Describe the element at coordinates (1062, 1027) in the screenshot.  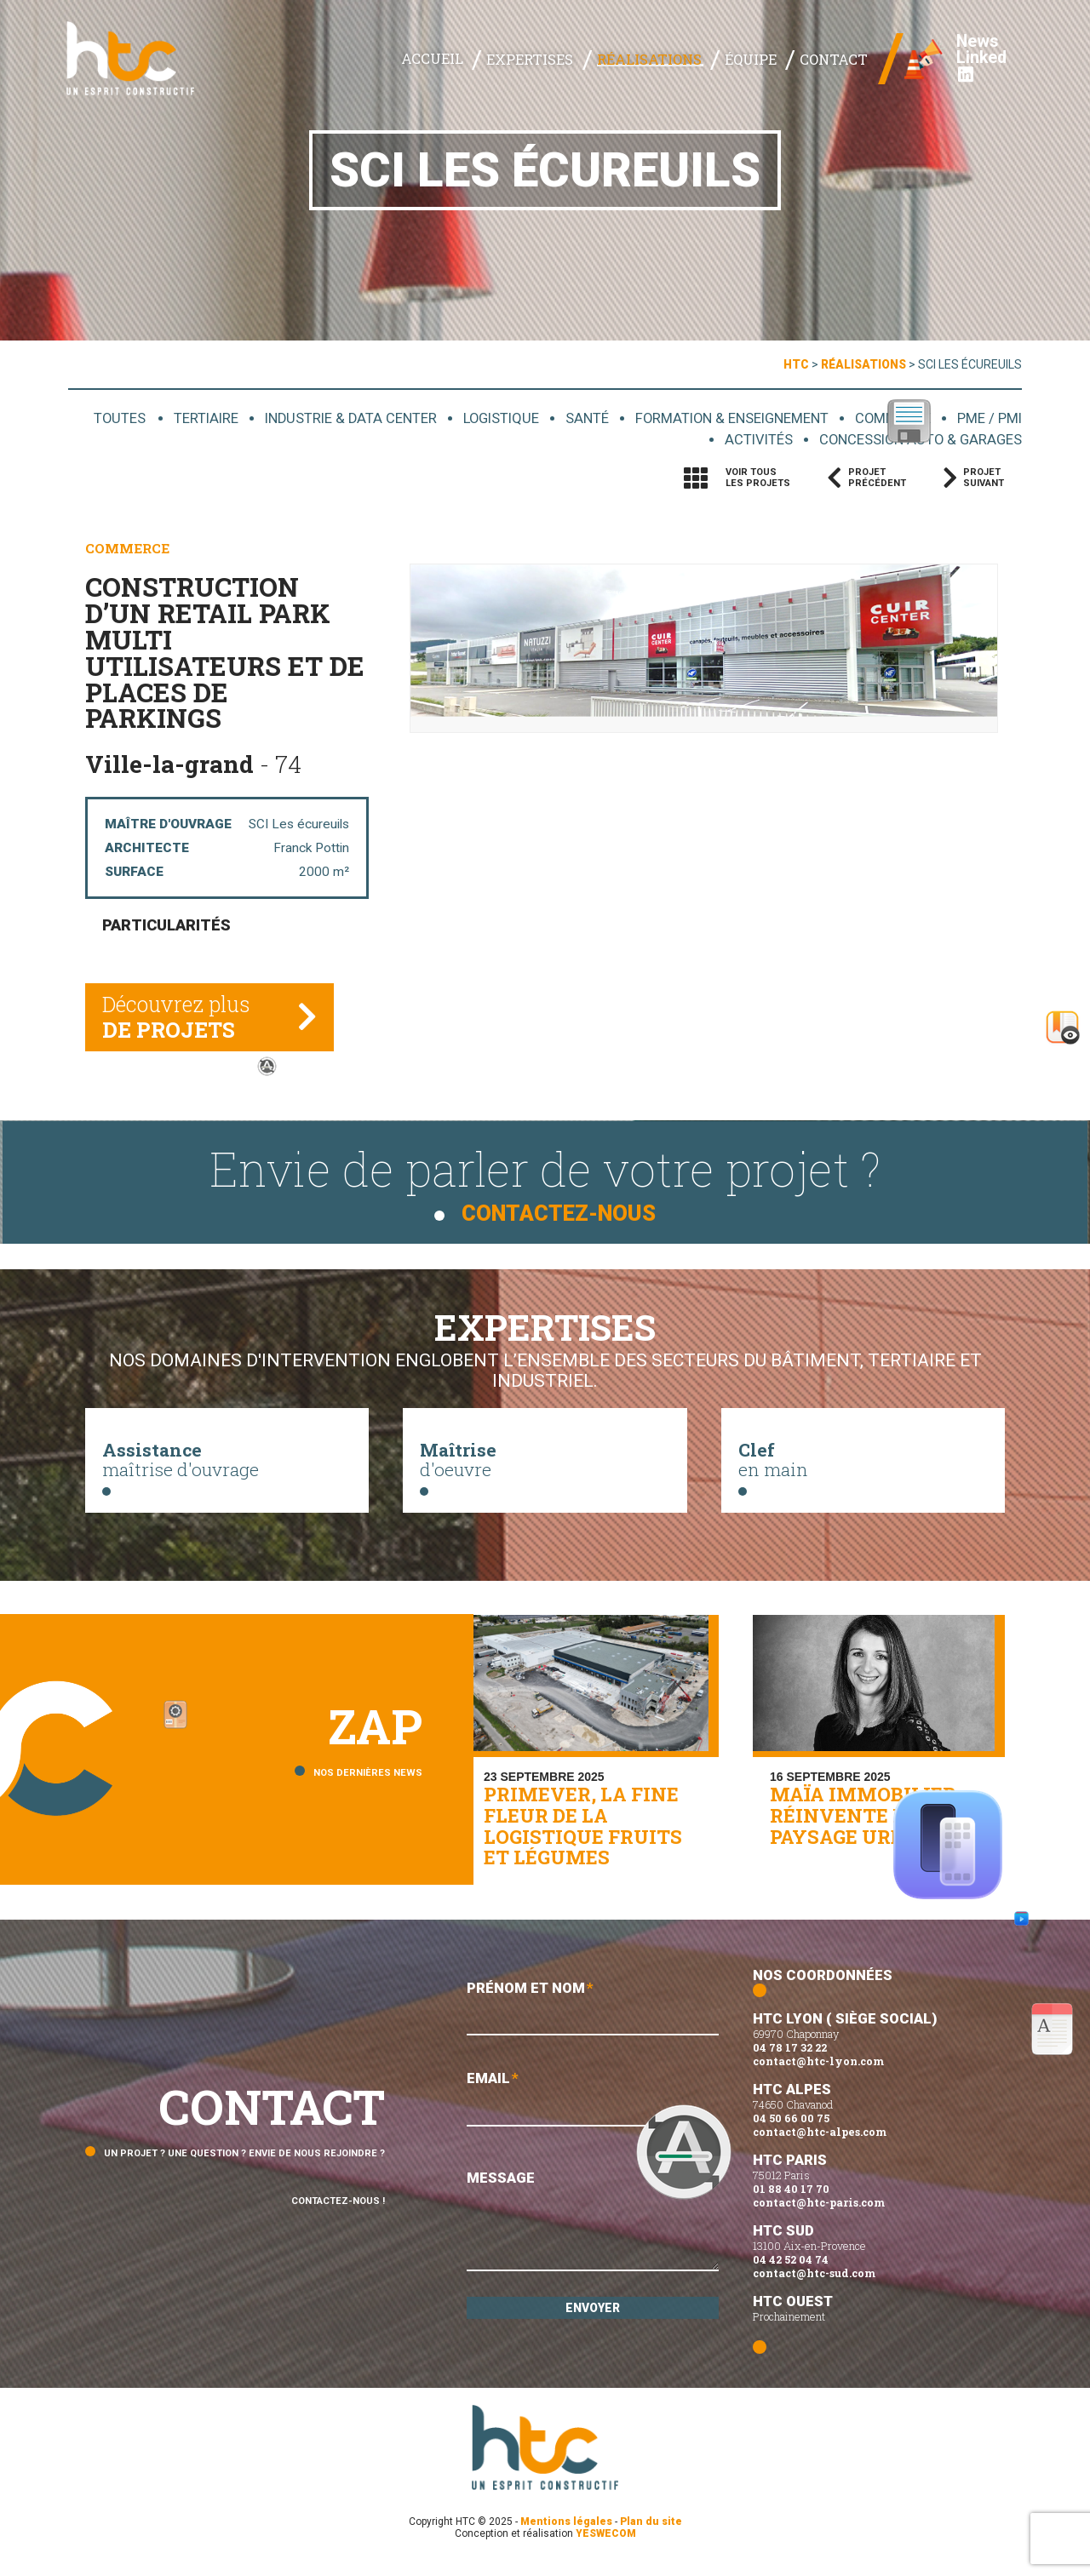
I see `open calibre e-book management app` at that location.